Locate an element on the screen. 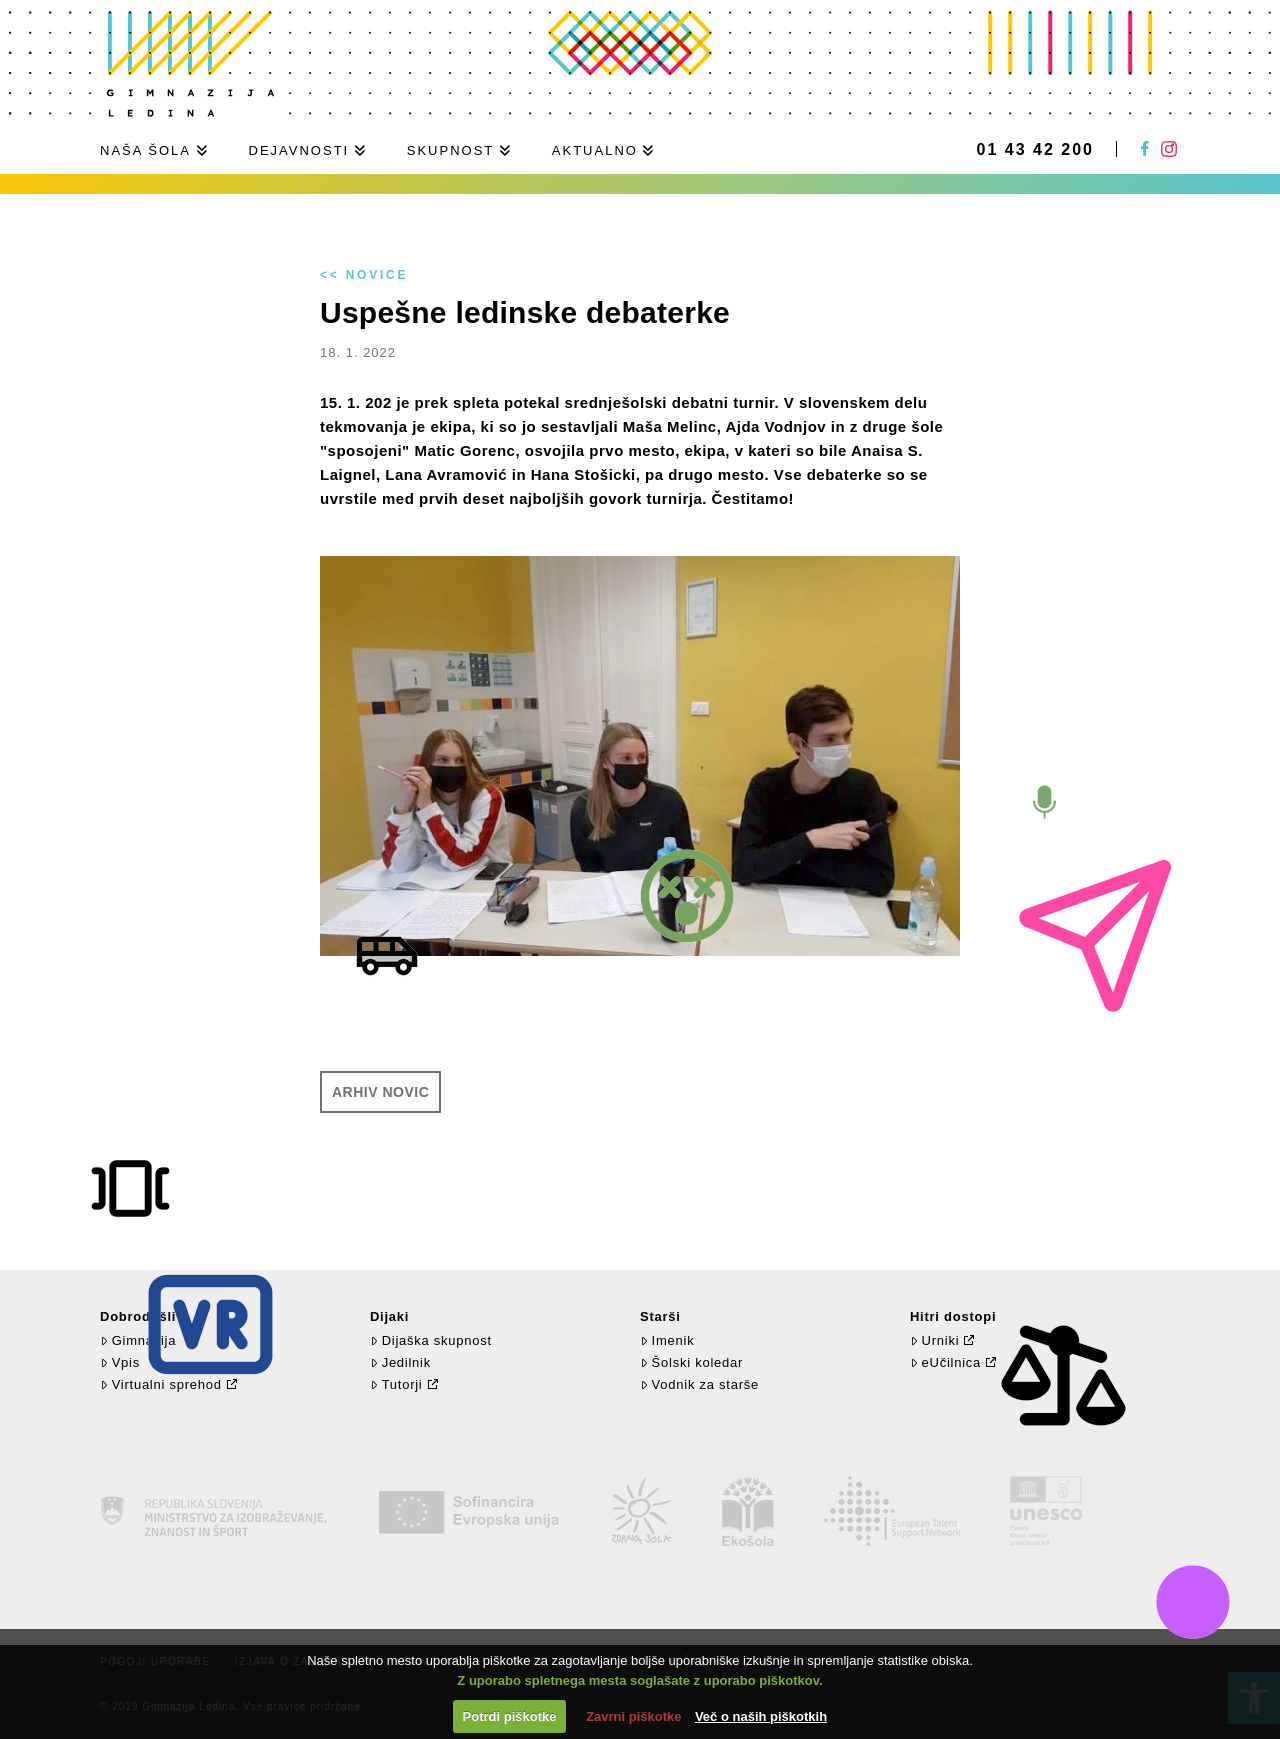 The image size is (1280, 1739). indicates a confused or overwhelmed state is located at coordinates (687, 896).